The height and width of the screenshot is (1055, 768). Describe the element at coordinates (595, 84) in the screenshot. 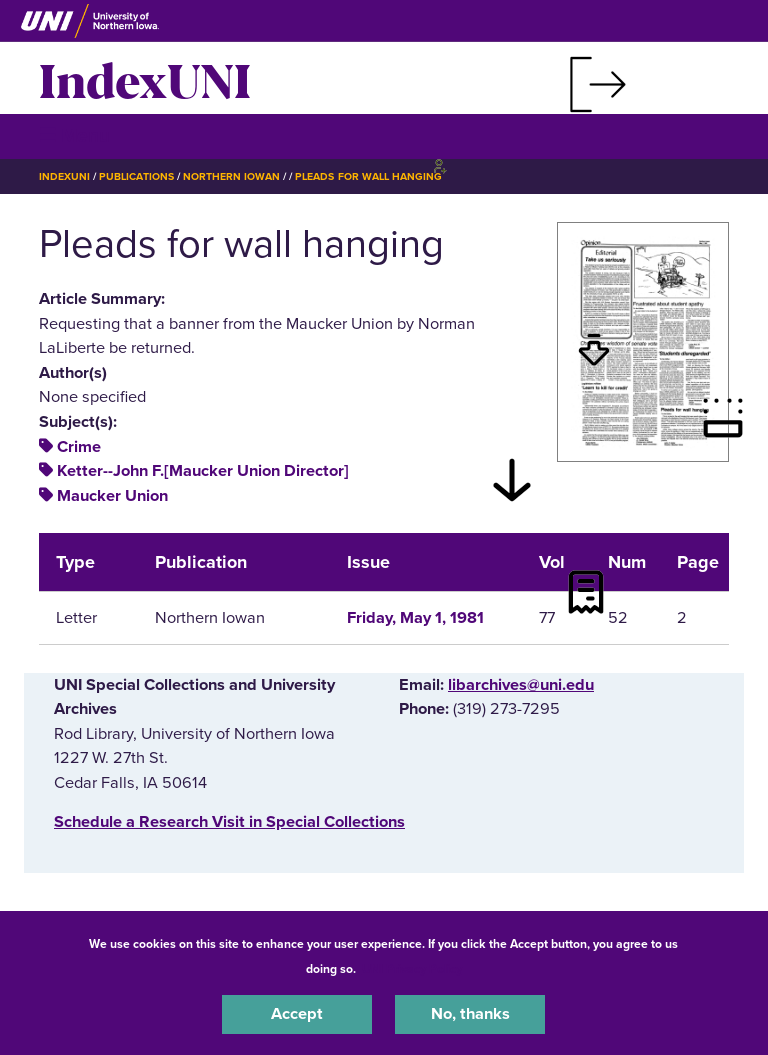

I see `sign out of your account` at that location.